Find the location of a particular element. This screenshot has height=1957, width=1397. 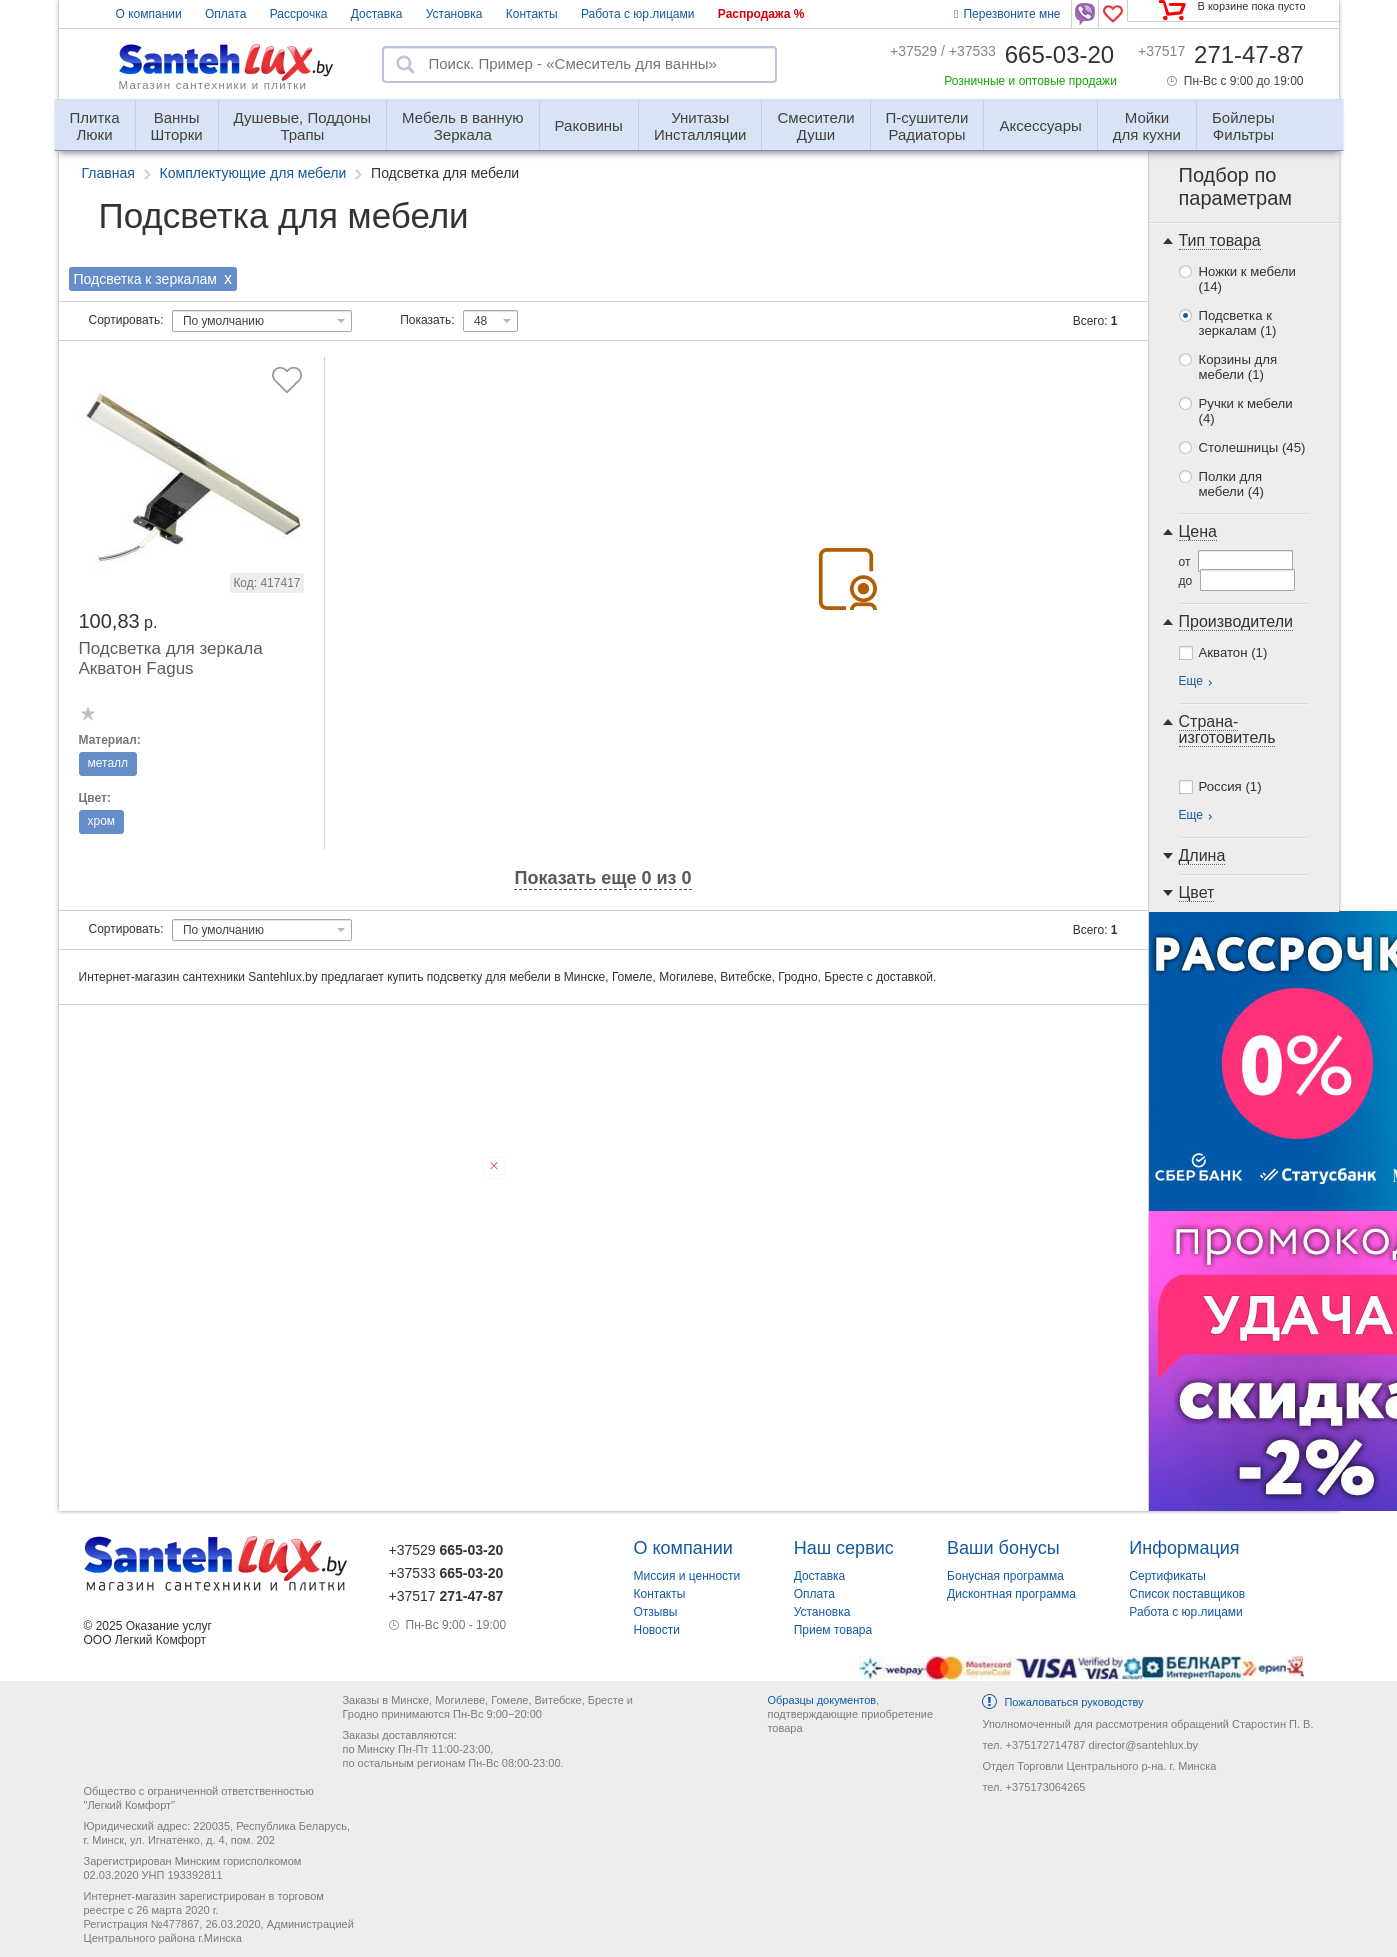

open camera or webcam app is located at coordinates (846, 579).